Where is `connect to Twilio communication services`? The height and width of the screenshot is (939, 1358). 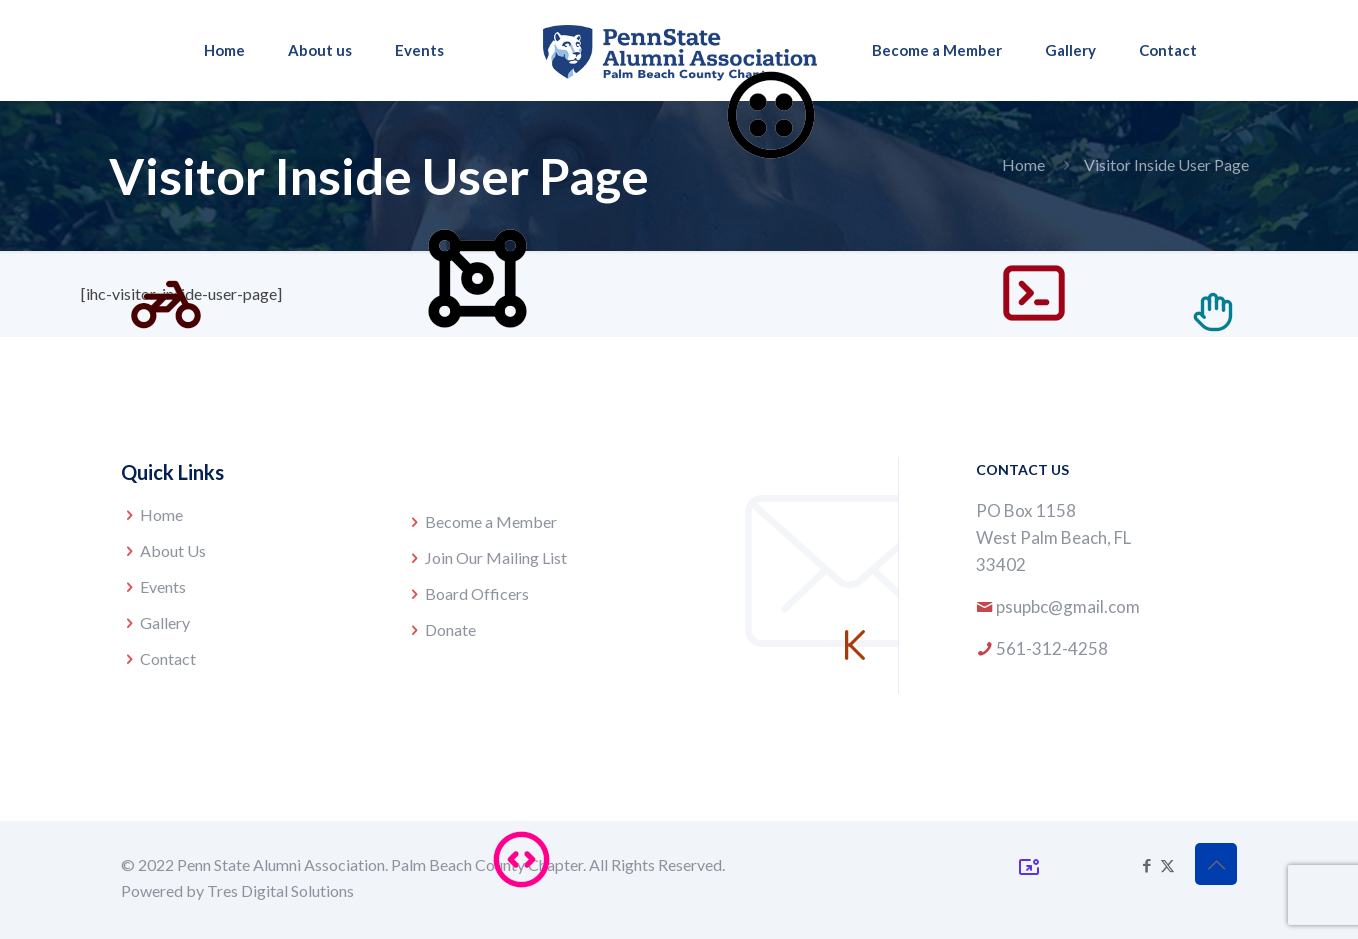
connect to Twilio communication services is located at coordinates (771, 115).